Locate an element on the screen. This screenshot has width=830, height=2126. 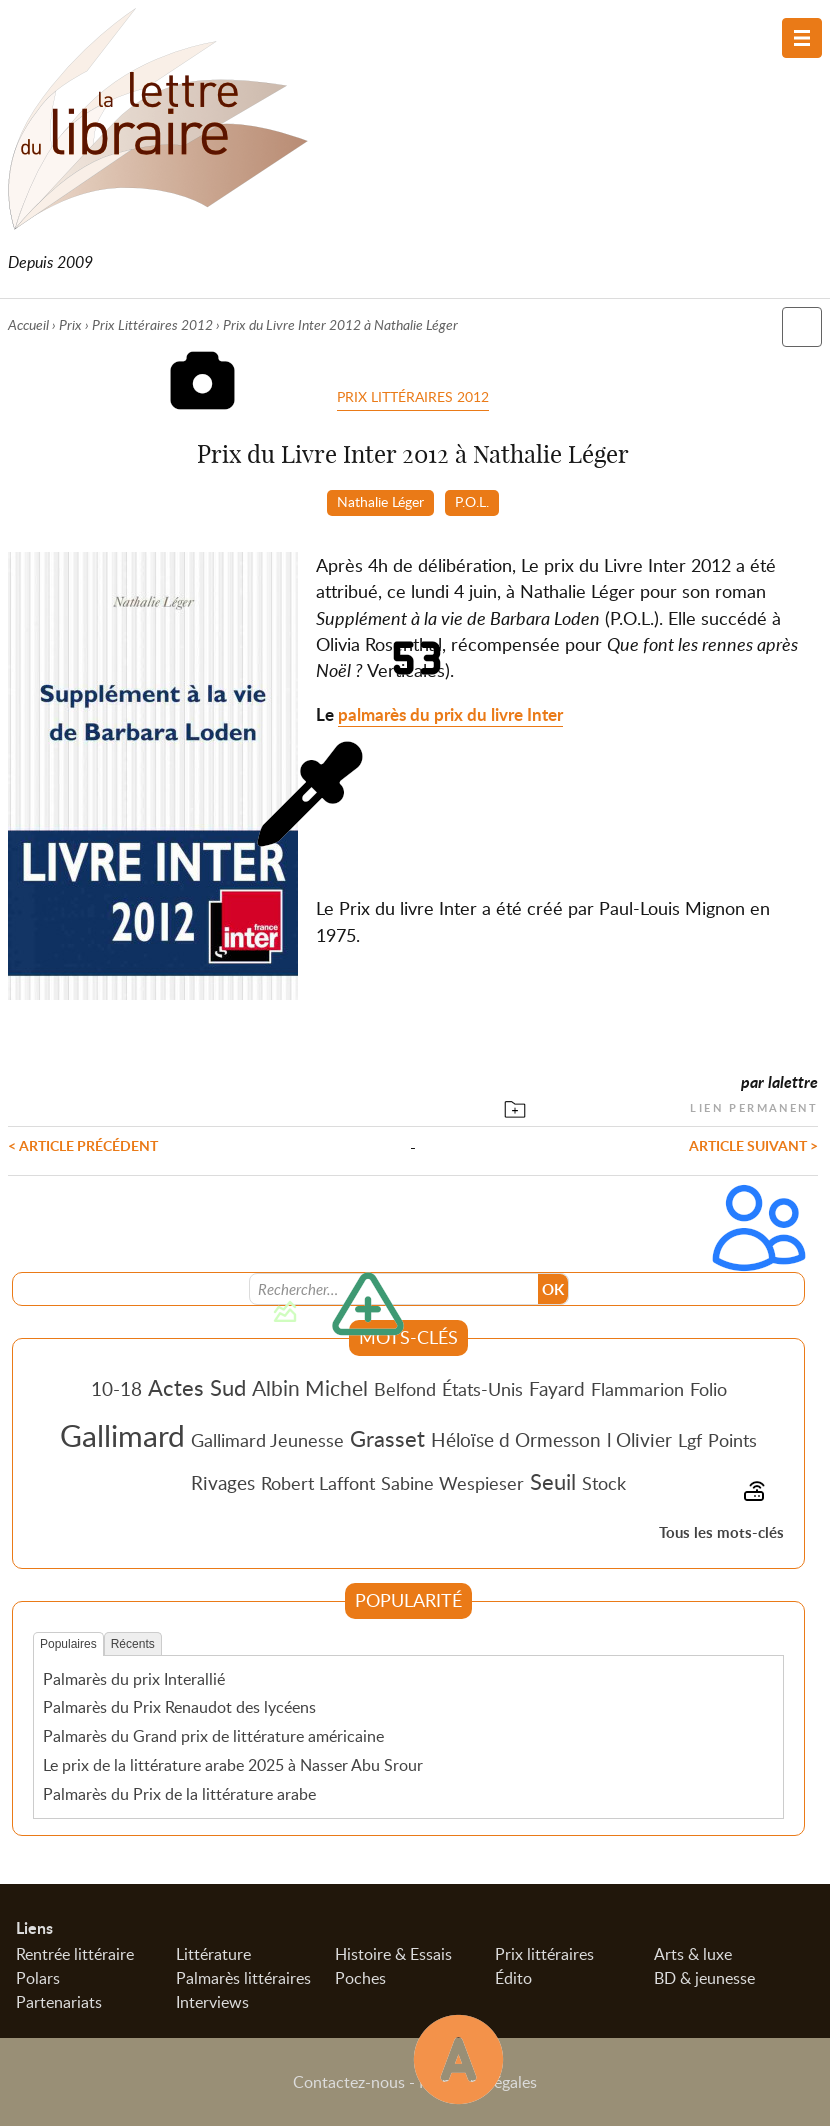
view all users or contacts is located at coordinates (759, 1228).